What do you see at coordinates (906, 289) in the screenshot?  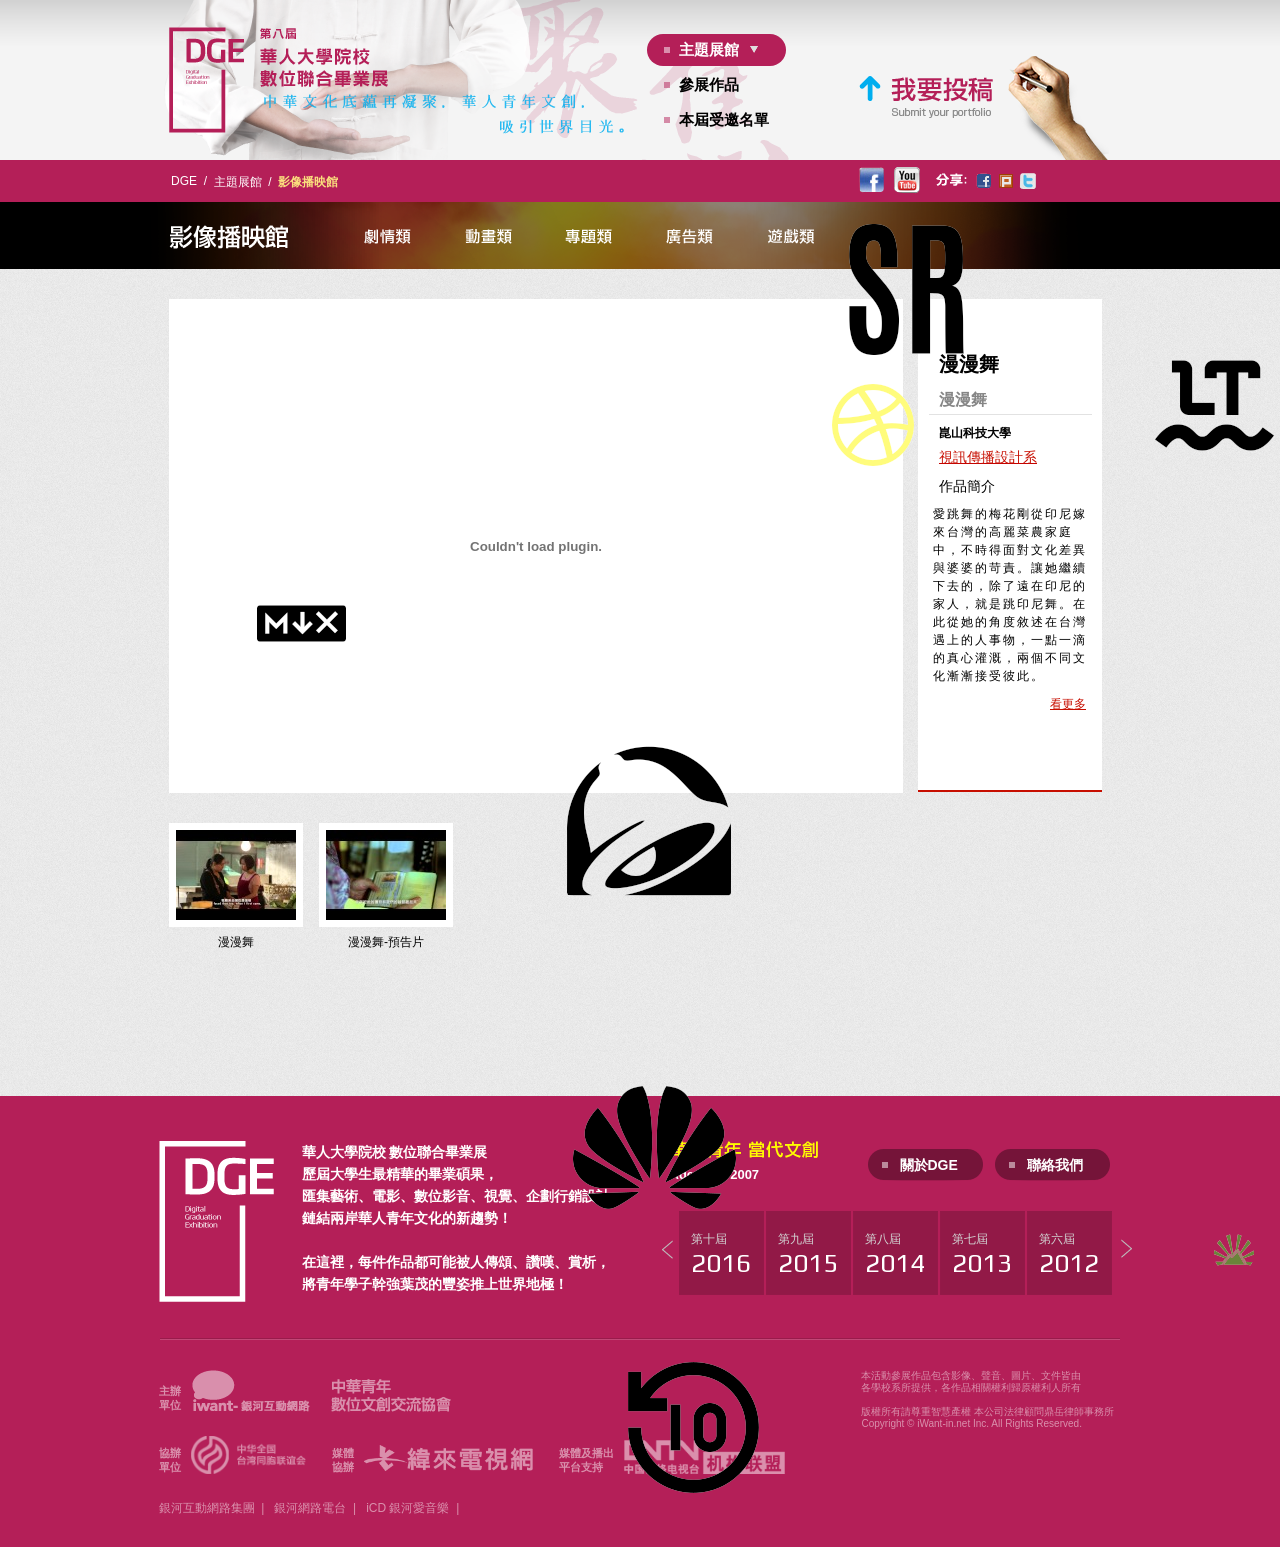 I see `visit the Standard Resume website` at bounding box center [906, 289].